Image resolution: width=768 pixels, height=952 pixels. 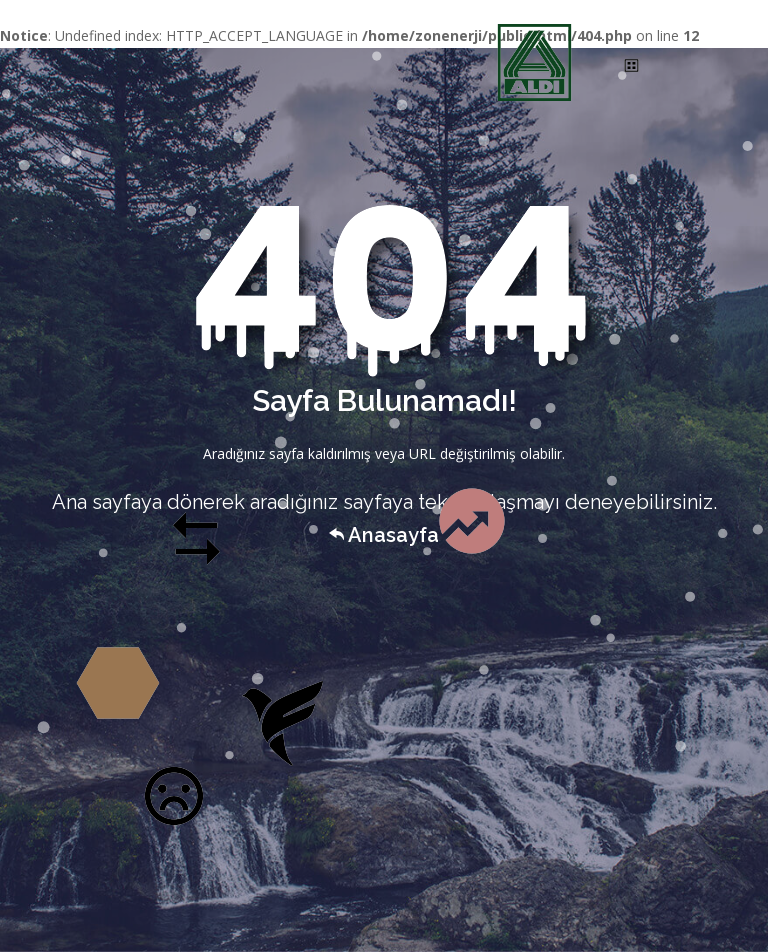 What do you see at coordinates (282, 723) in the screenshot?
I see `open the FamPay app` at bounding box center [282, 723].